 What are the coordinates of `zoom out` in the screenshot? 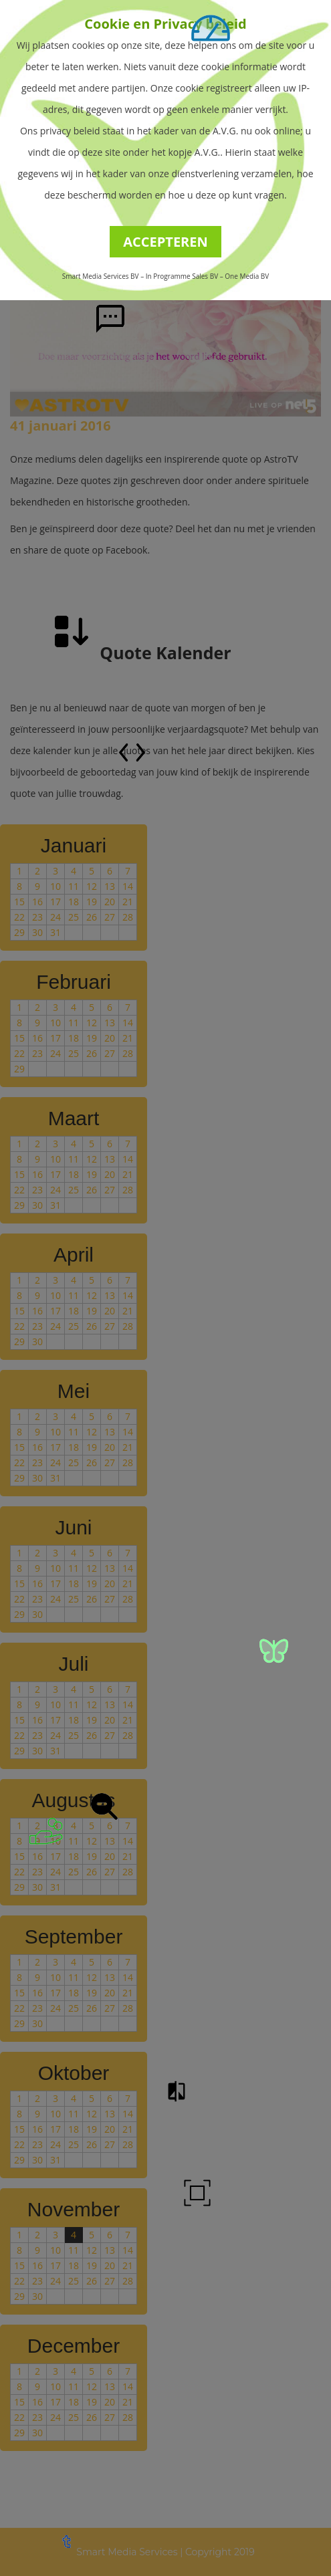 It's located at (104, 1806).